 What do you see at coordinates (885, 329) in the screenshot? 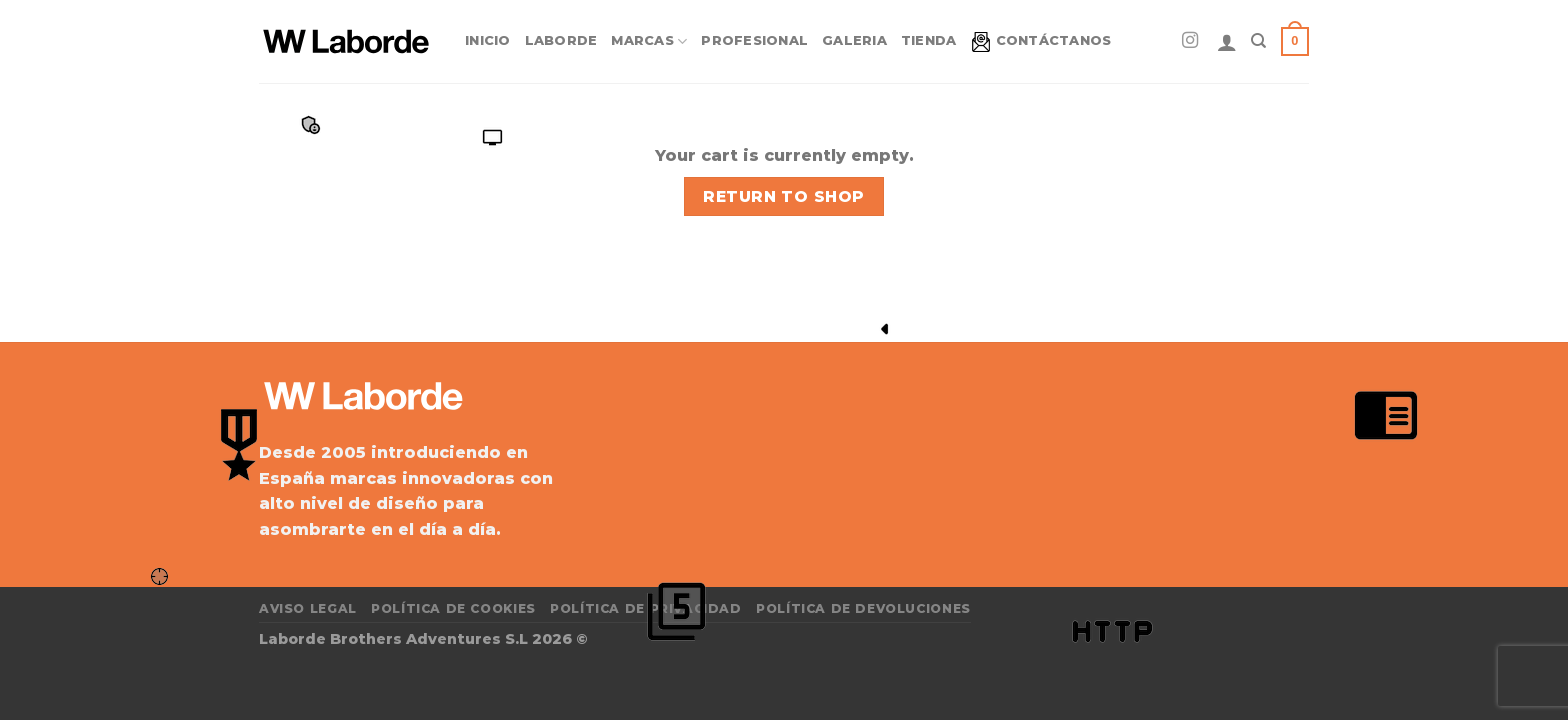
I see `navigate to the previous item or screen` at bounding box center [885, 329].